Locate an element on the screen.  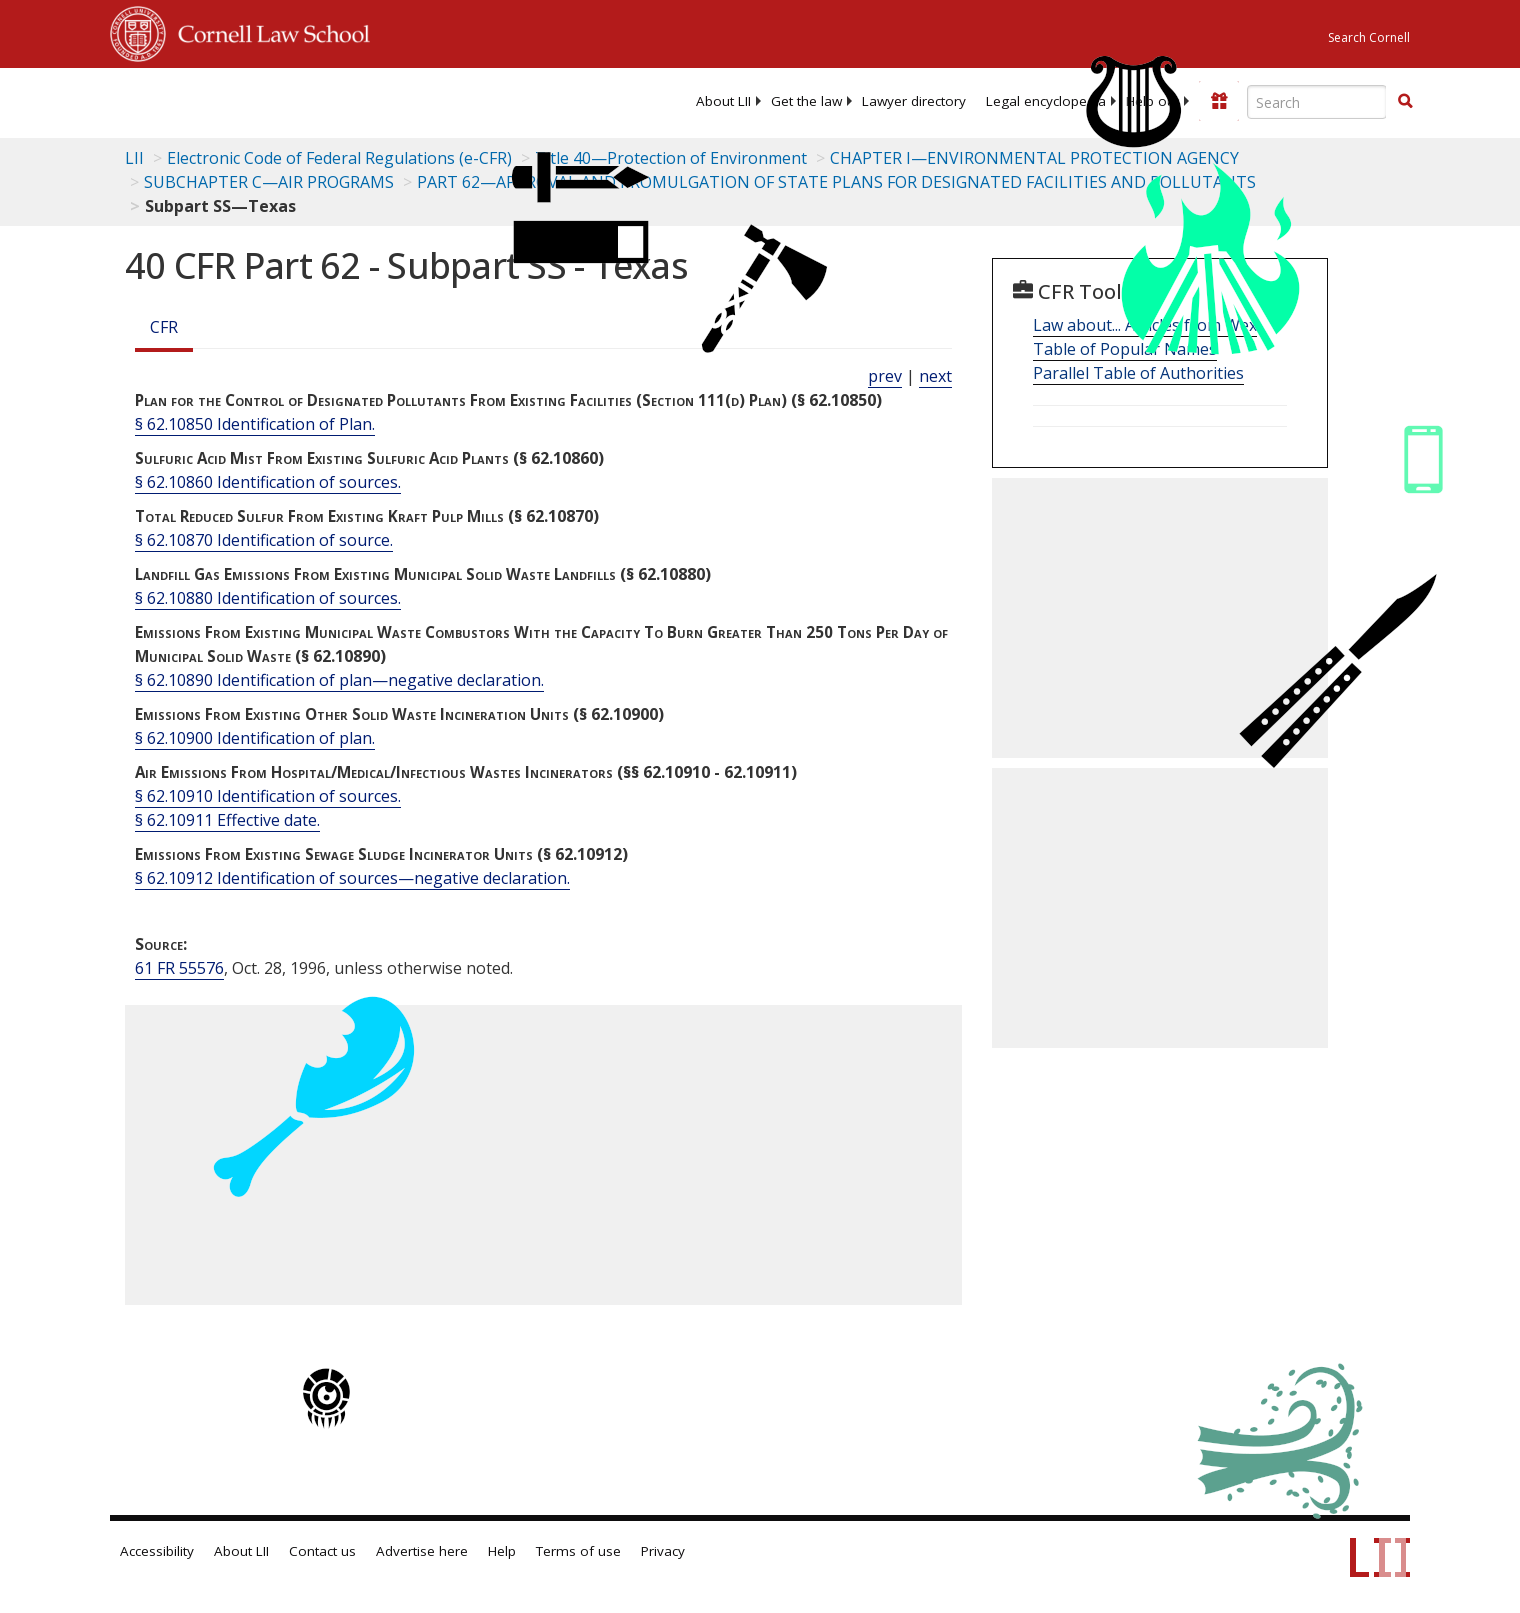
access music or audio features is located at coordinates (1134, 100).